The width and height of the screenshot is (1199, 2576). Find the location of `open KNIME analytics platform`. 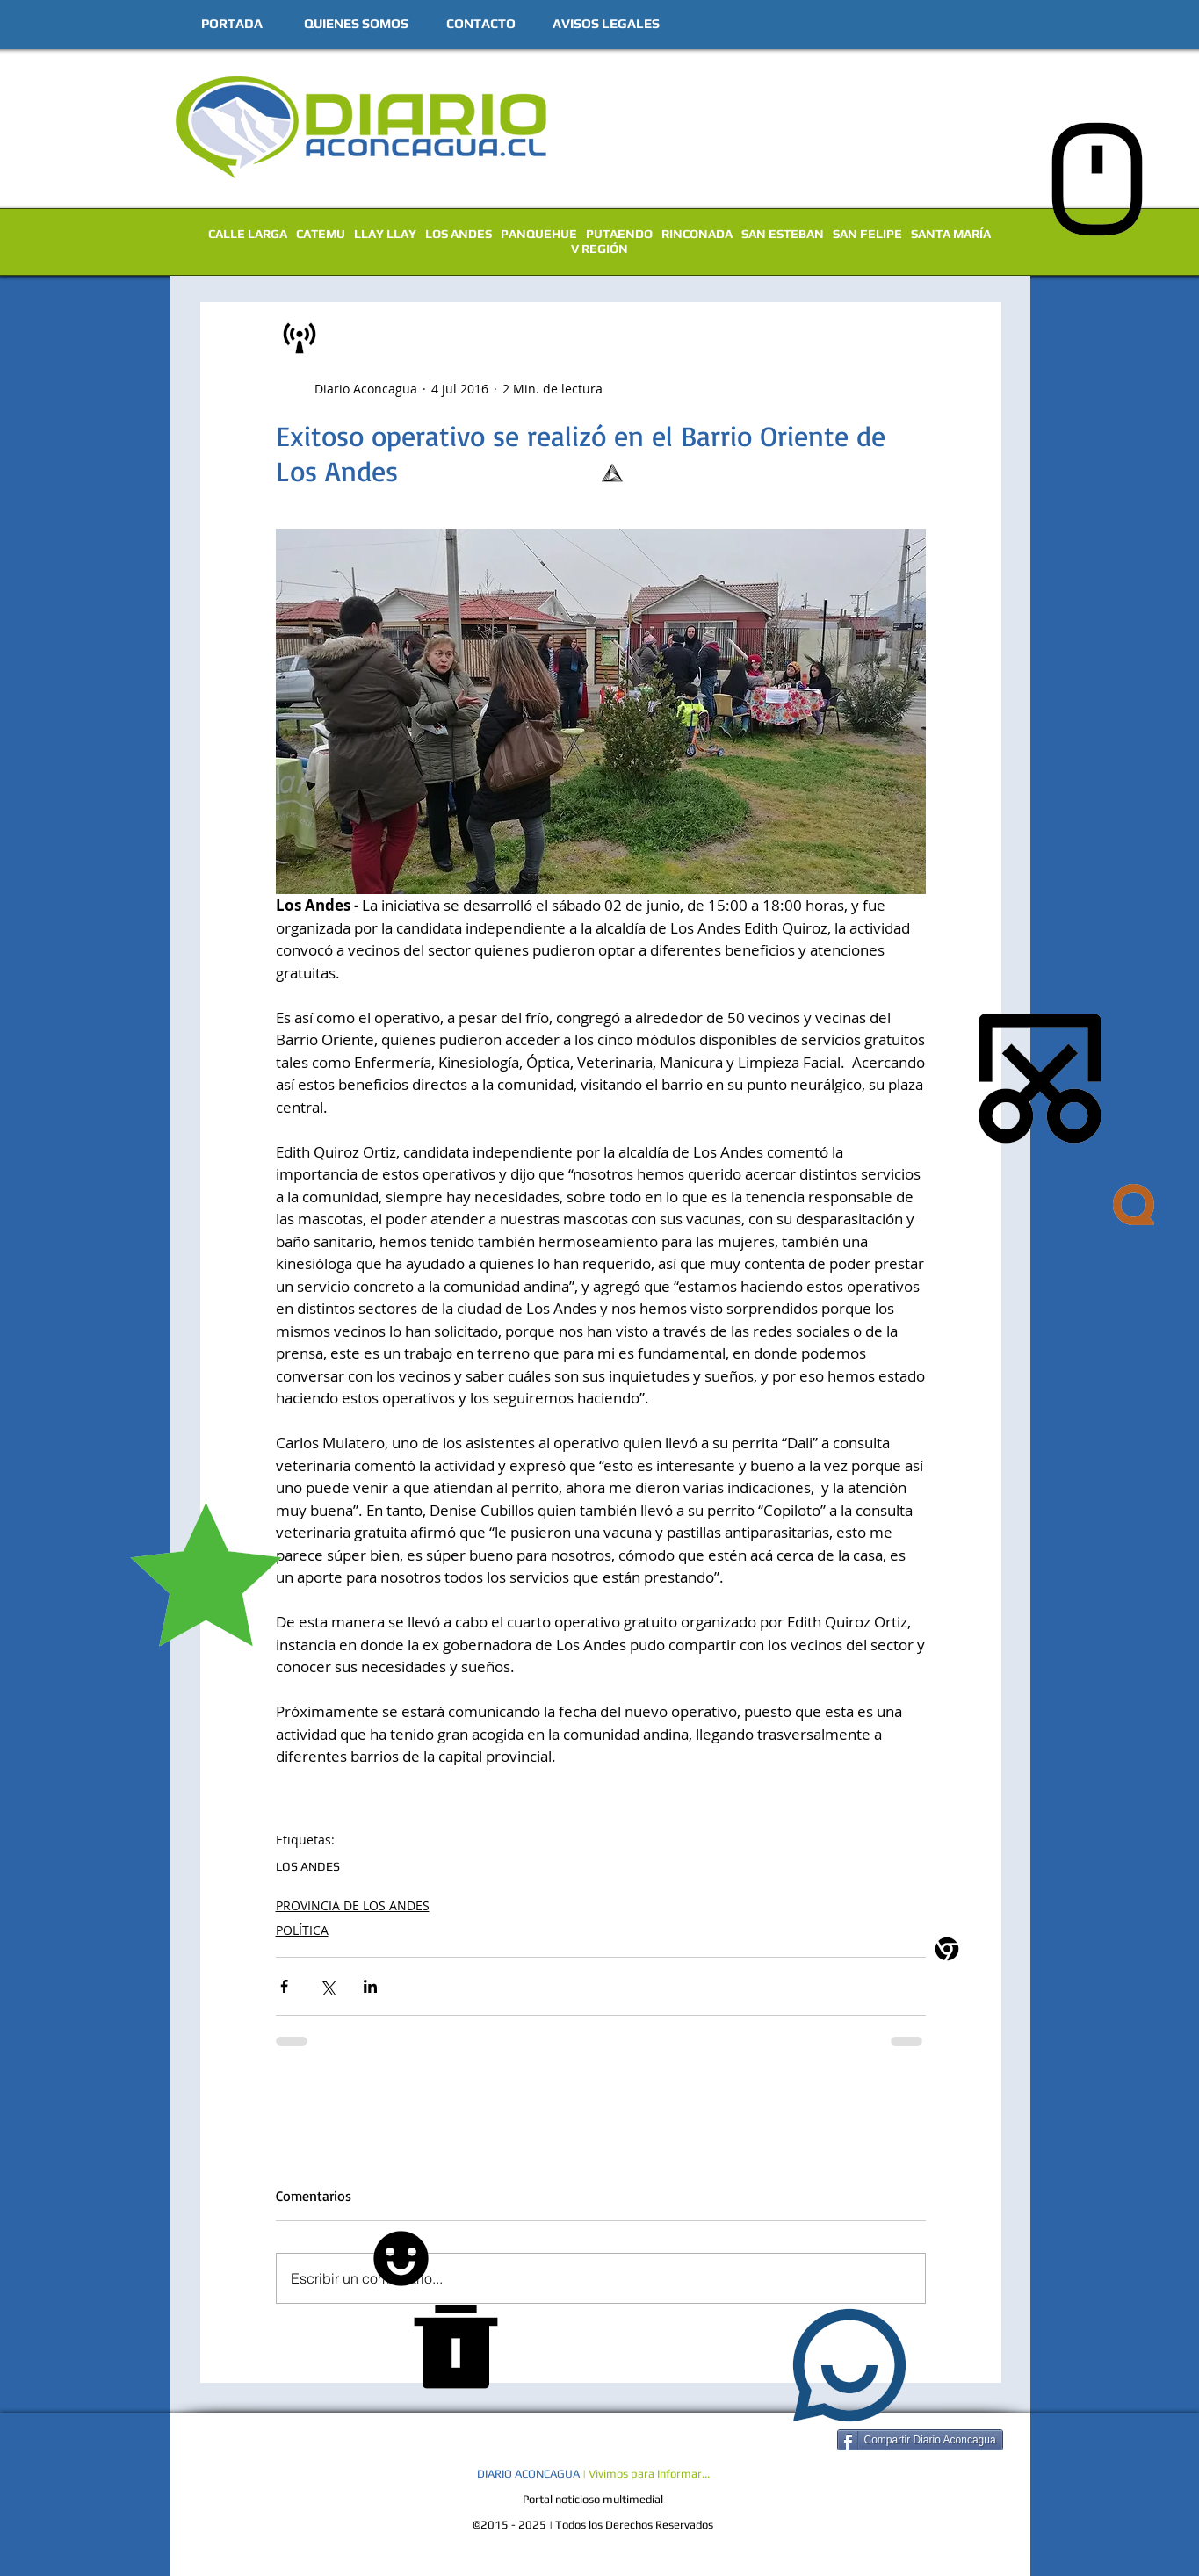

open KNIME analytics platform is located at coordinates (612, 473).